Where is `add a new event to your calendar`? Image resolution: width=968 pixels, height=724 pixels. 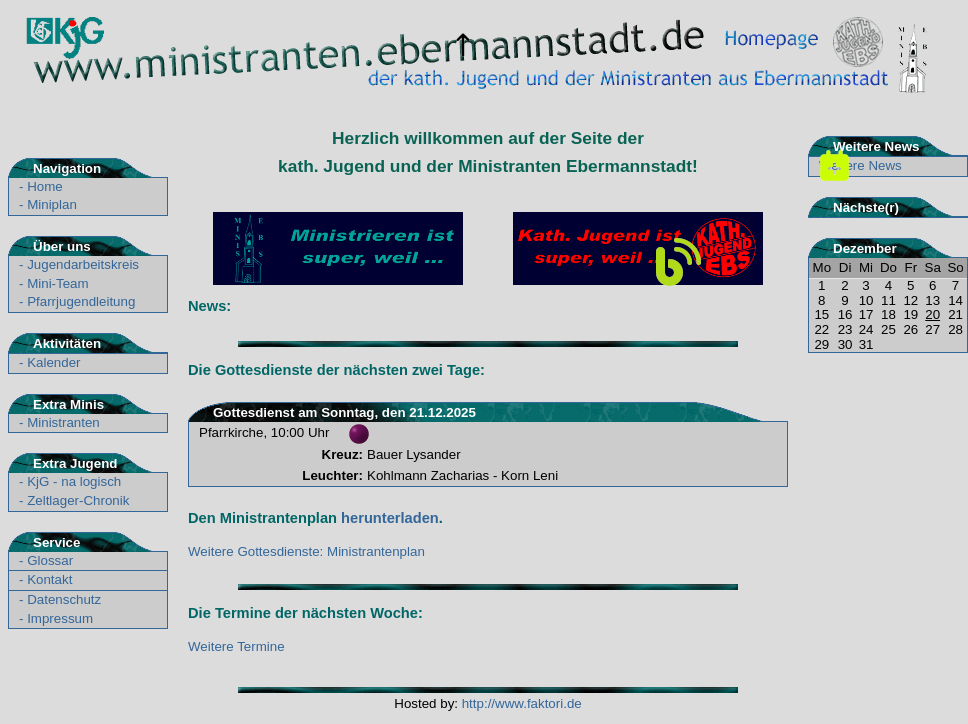
add a new event to your calendar is located at coordinates (834, 166).